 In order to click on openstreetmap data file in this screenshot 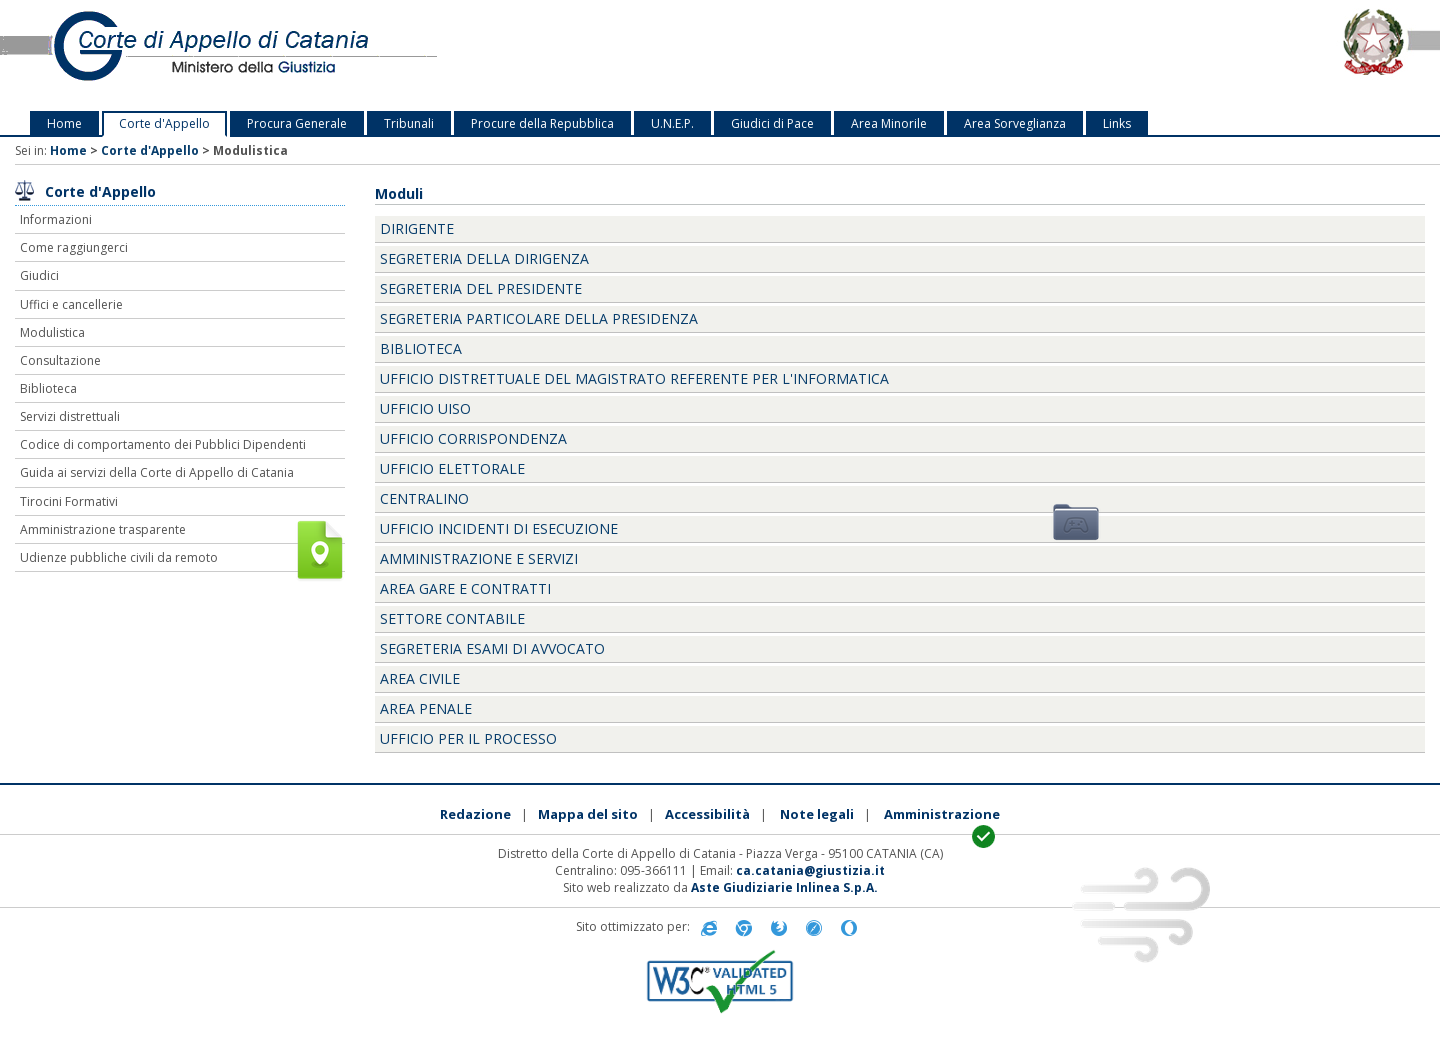, I will do `click(320, 551)`.